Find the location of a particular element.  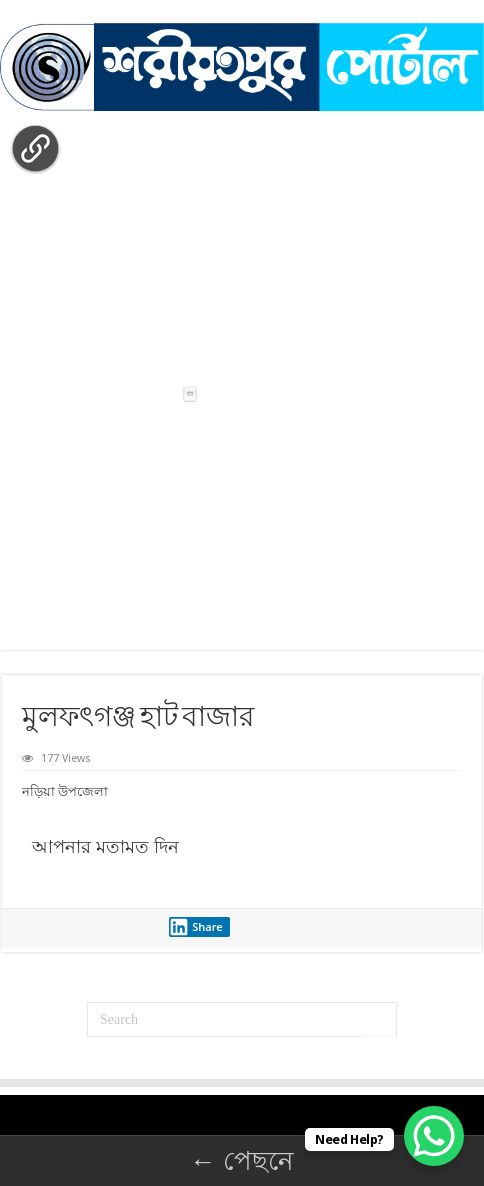

microdvd subtitle file is located at coordinates (190, 394).